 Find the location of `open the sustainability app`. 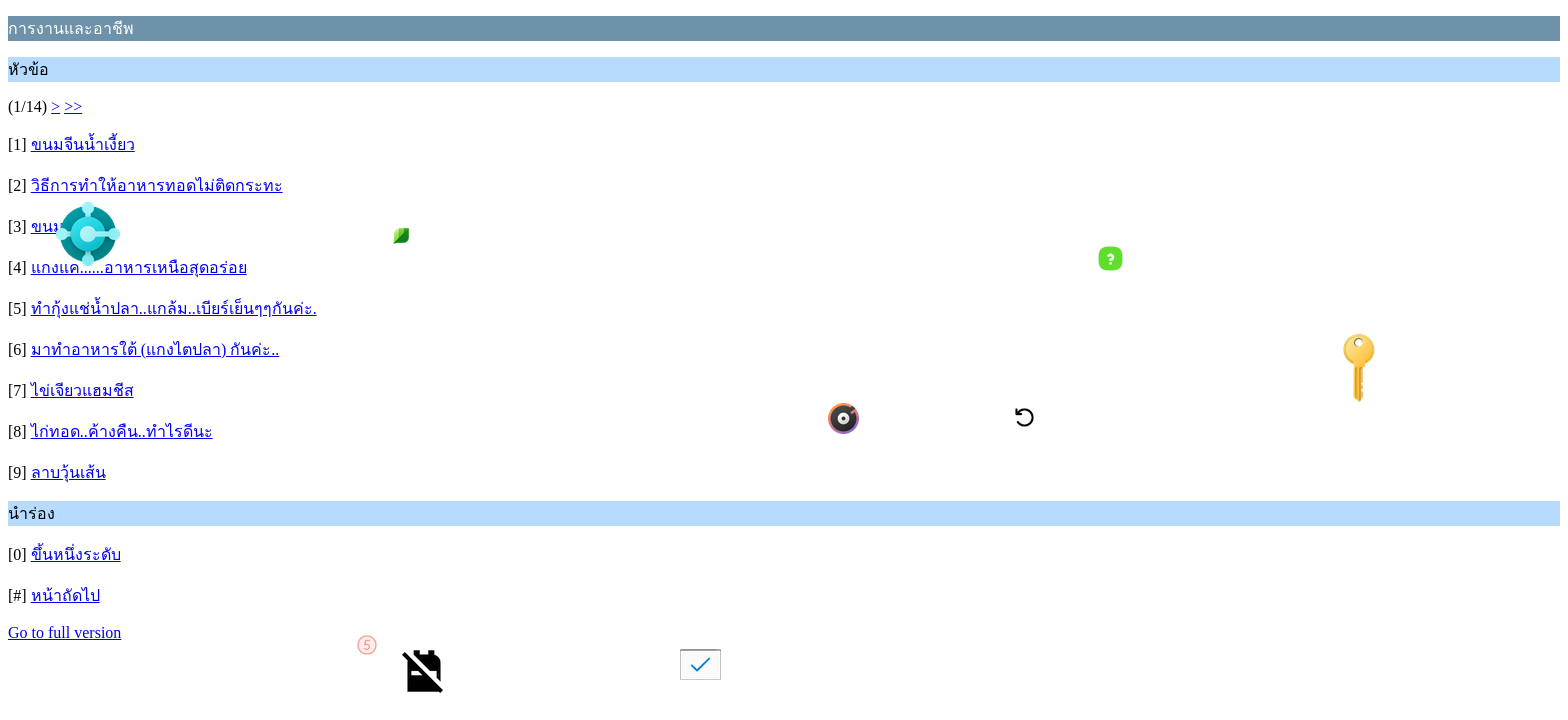

open the sustainability app is located at coordinates (401, 235).